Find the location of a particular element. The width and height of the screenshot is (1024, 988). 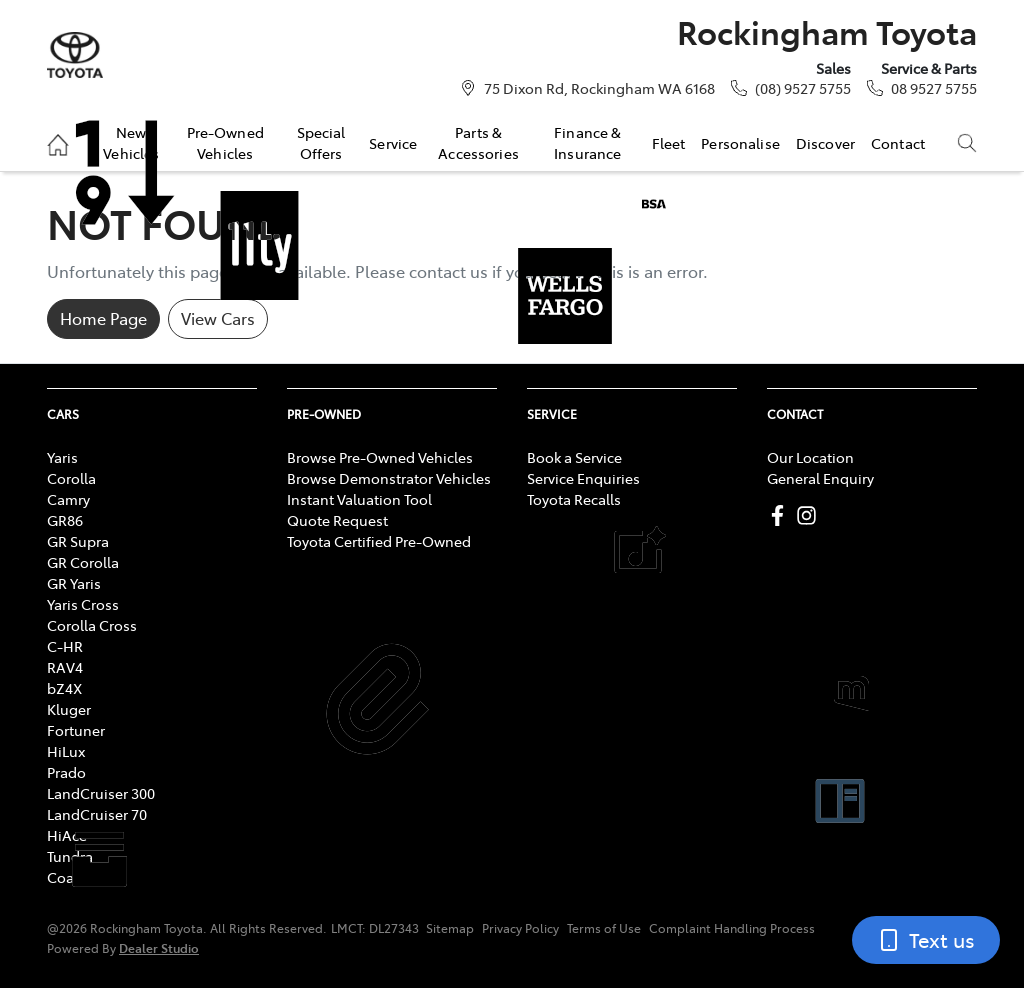

open reading mode or e-reader is located at coordinates (840, 801).